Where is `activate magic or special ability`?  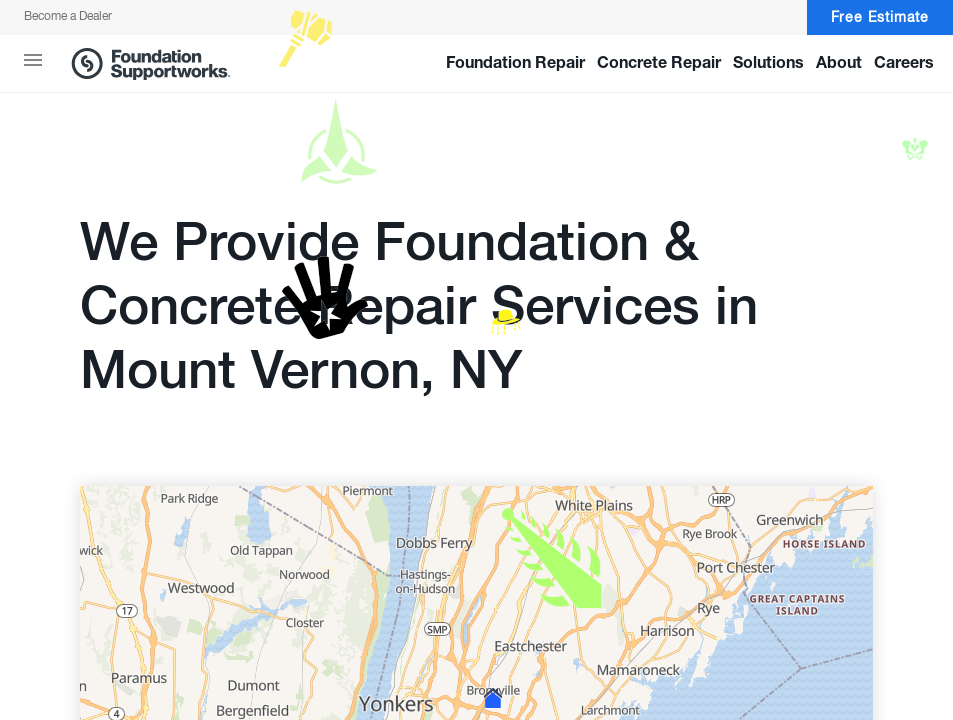 activate magic or special ability is located at coordinates (325, 299).